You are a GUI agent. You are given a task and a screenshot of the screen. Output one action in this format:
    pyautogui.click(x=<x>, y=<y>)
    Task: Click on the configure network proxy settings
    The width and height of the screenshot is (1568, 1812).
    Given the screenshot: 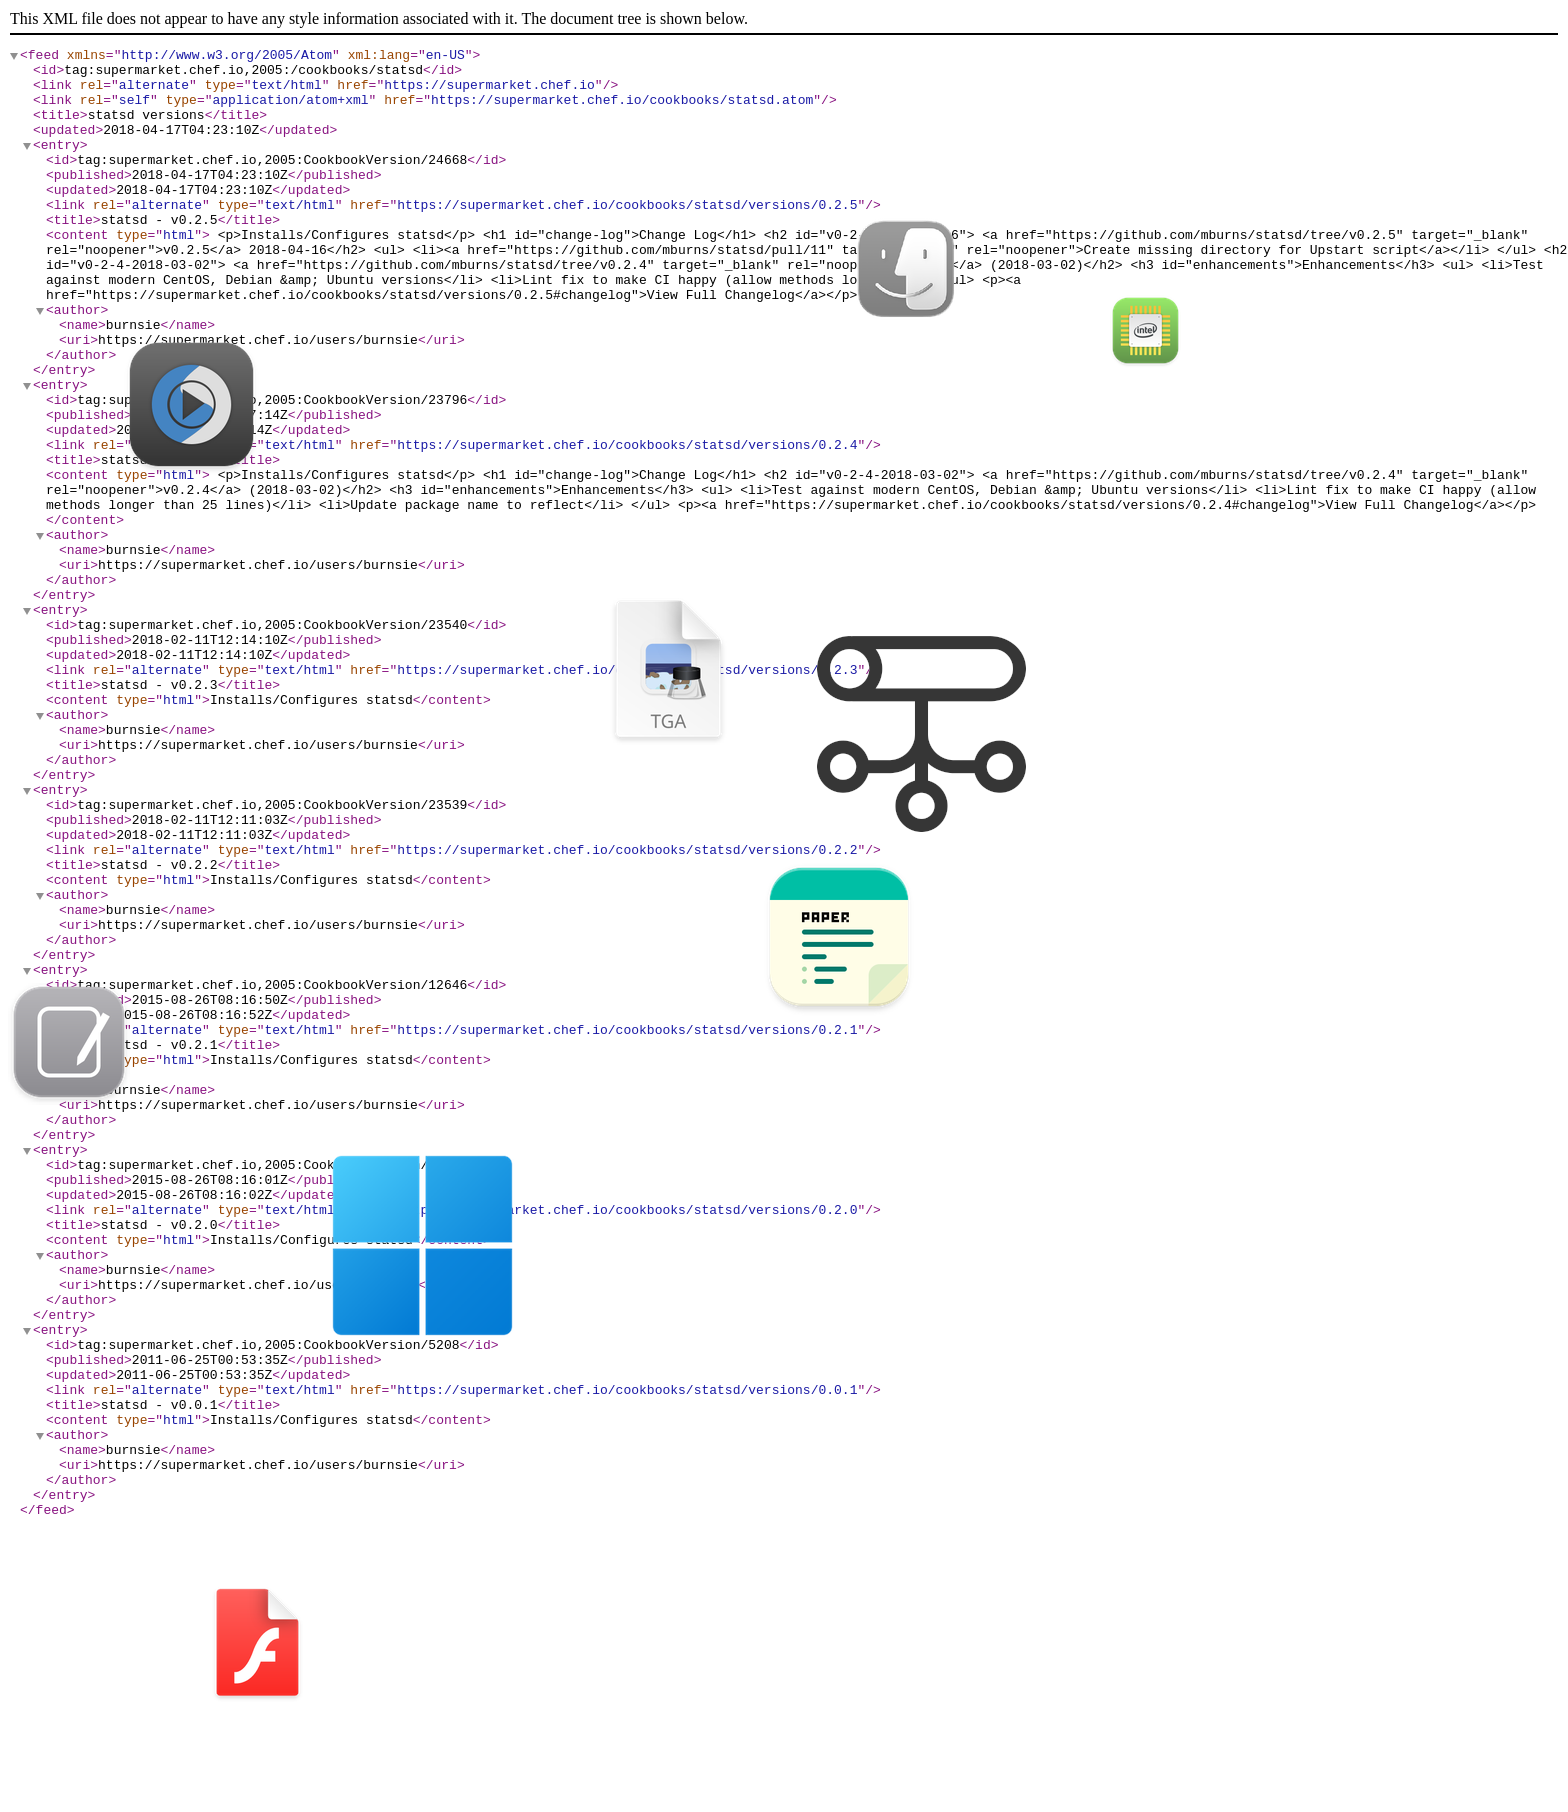 What is the action you would take?
    pyautogui.click(x=921, y=727)
    